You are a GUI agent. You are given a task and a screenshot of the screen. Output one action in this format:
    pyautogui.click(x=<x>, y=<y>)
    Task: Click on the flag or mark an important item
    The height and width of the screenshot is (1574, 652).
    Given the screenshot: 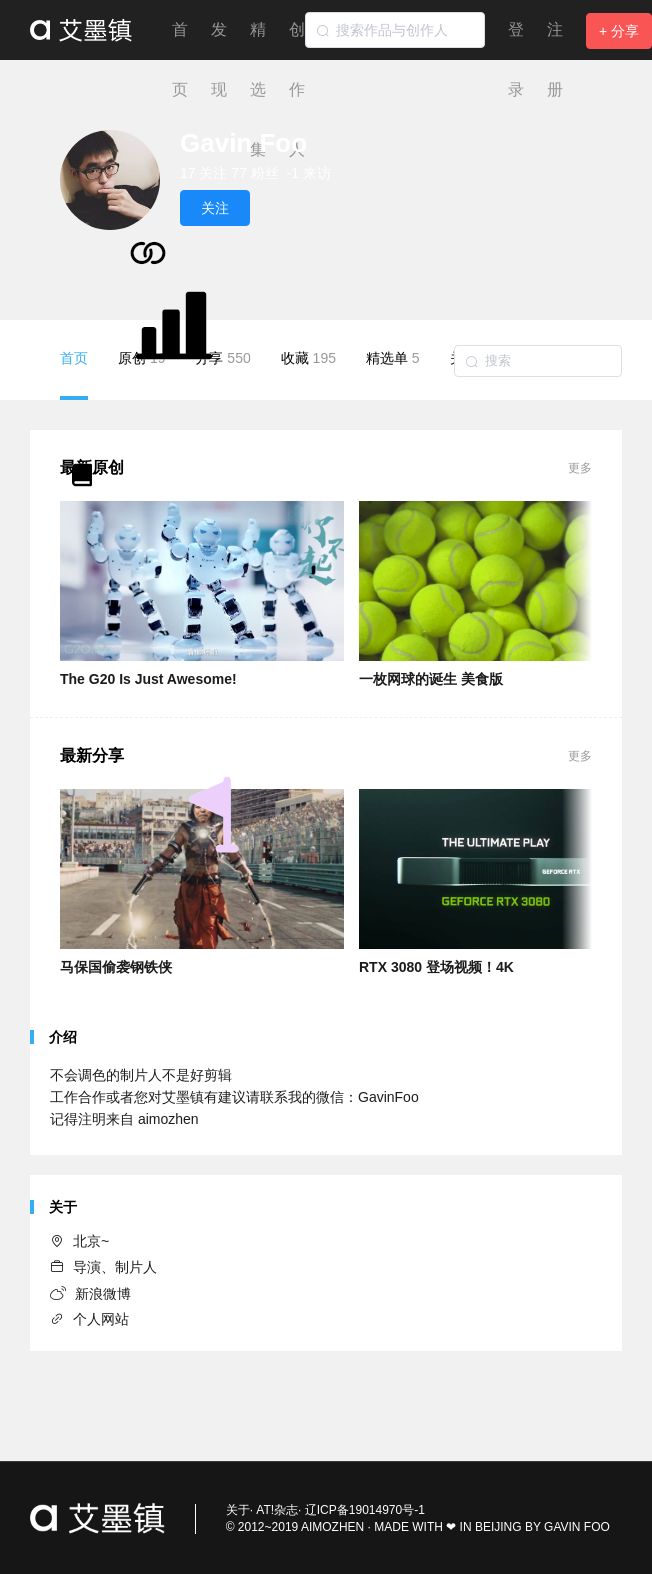 What is the action you would take?
    pyautogui.click(x=219, y=814)
    